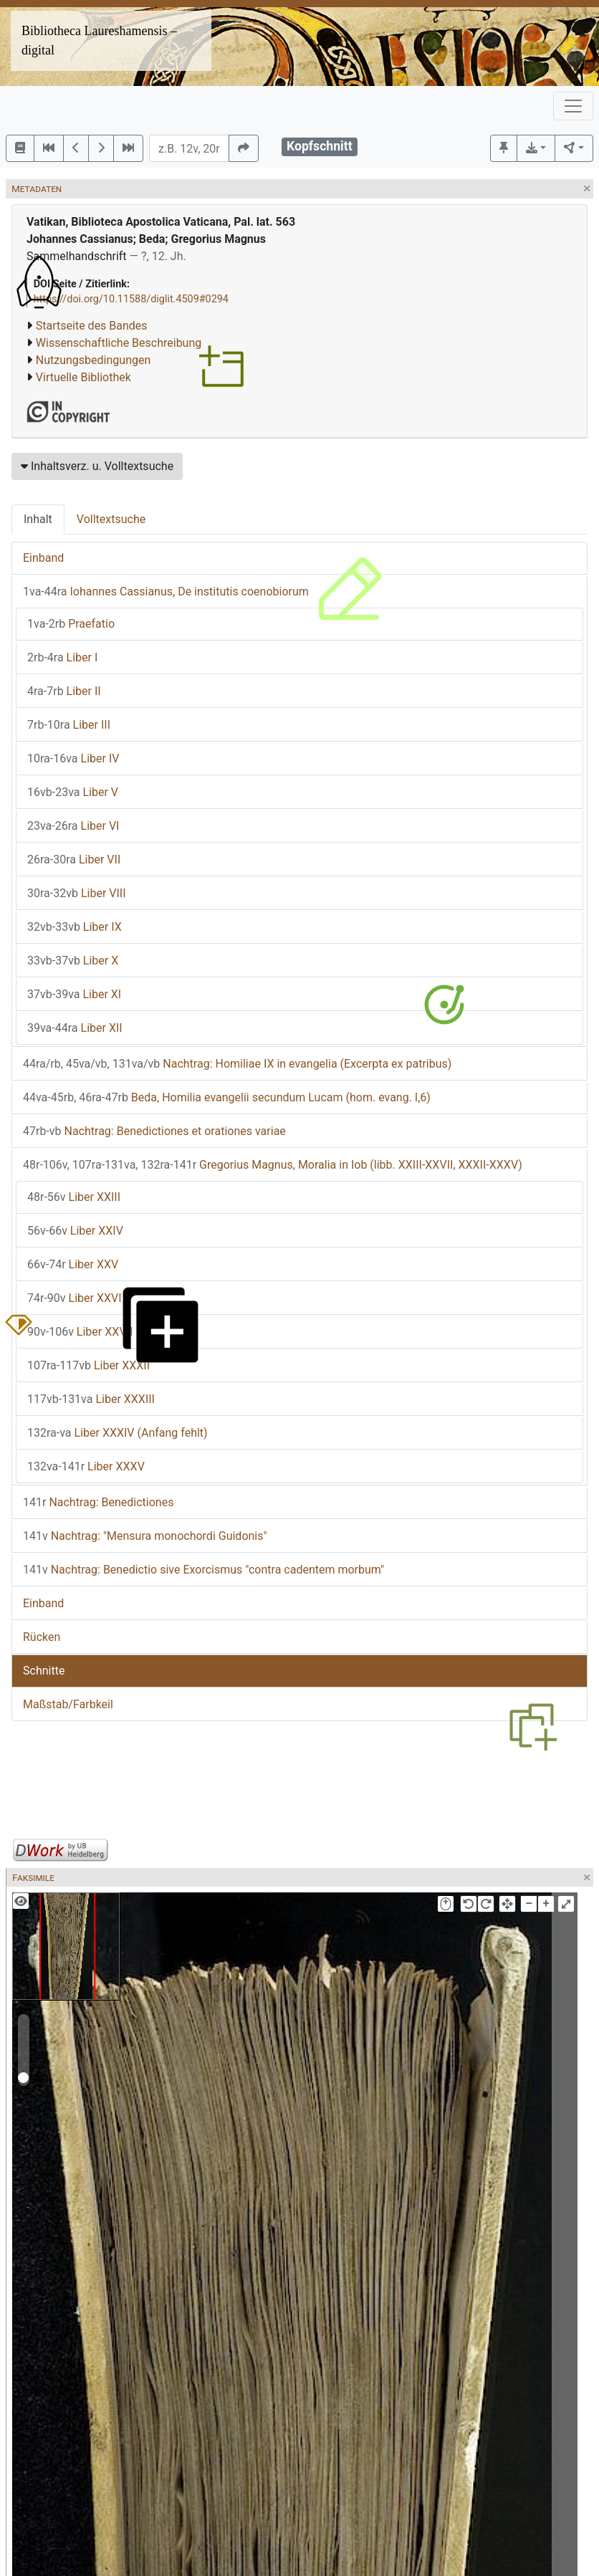 This screenshot has height=2576, width=599. Describe the element at coordinates (160, 1325) in the screenshot. I see `duplicate or copy an item` at that location.